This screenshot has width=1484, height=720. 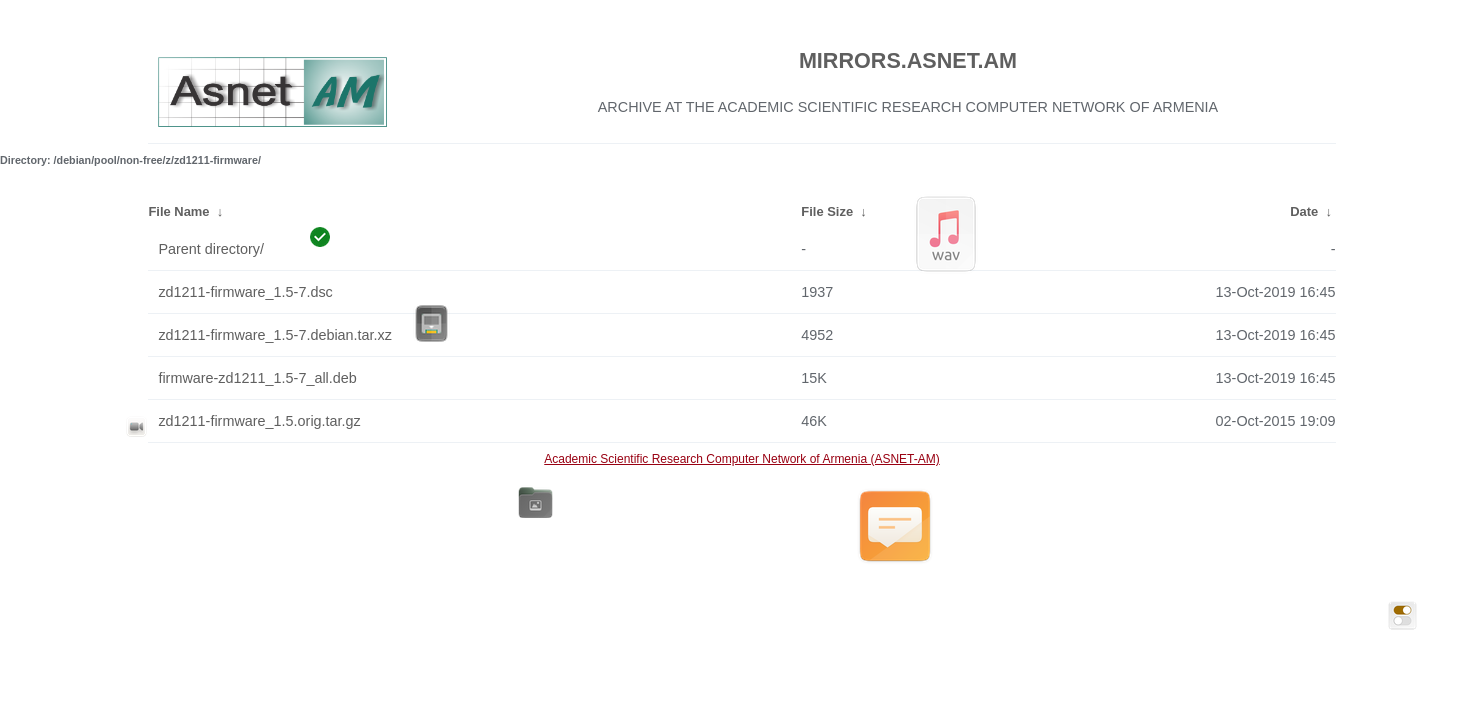 I want to click on confirm or approve an action, so click(x=320, y=237).